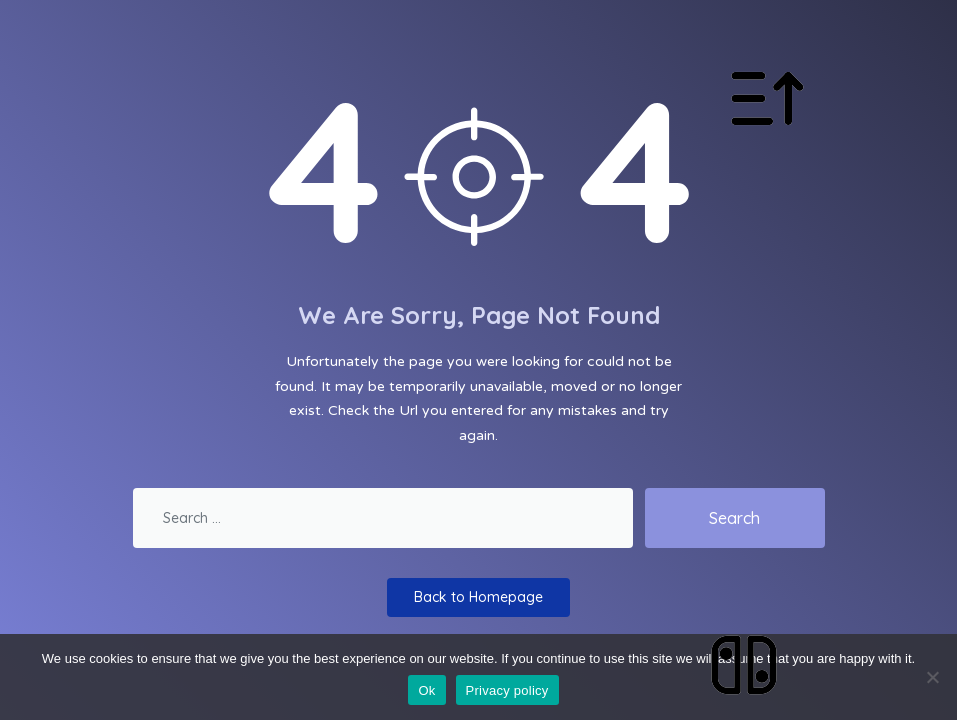 Image resolution: width=957 pixels, height=720 pixels. What do you see at coordinates (744, 665) in the screenshot?
I see `access nintendo switch gaming features` at bounding box center [744, 665].